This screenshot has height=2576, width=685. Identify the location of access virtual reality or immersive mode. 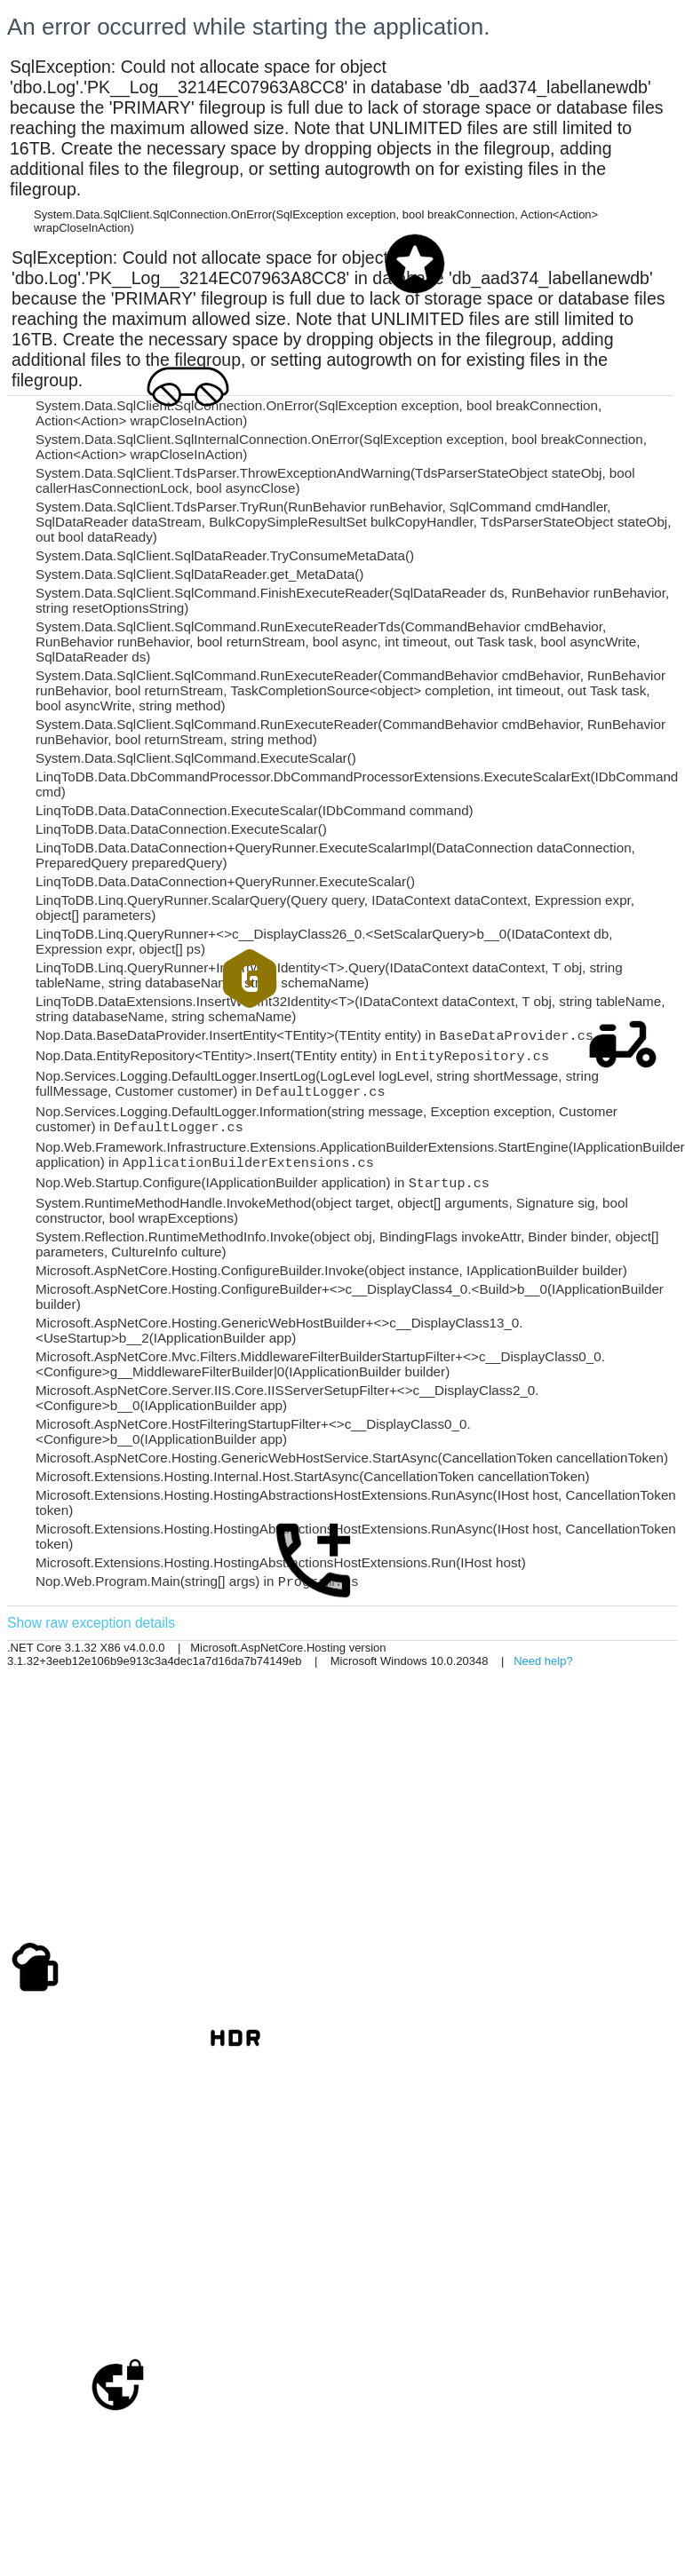
(187, 386).